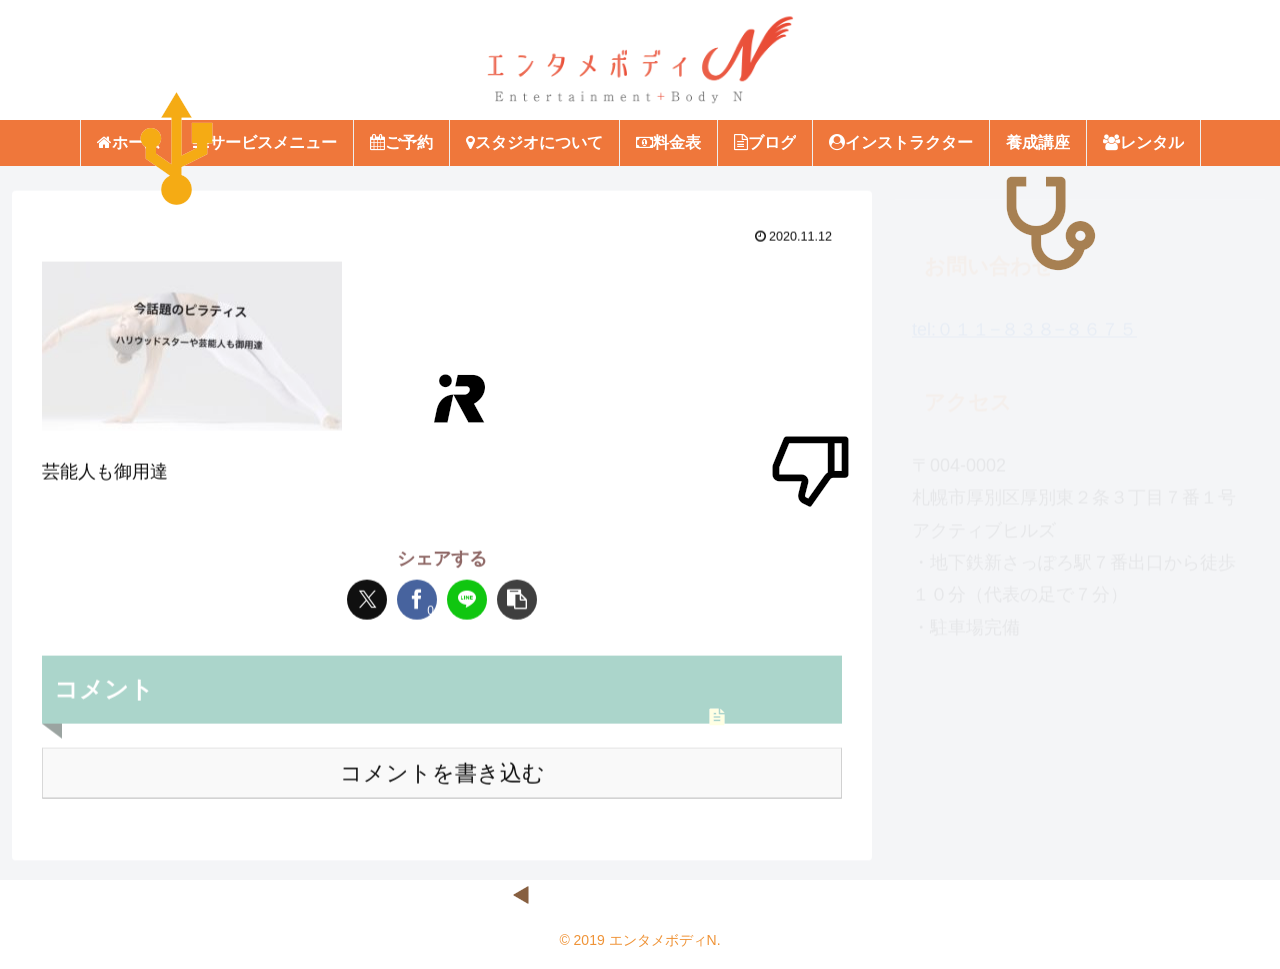  Describe the element at coordinates (522, 895) in the screenshot. I see `play media in reverse` at that location.